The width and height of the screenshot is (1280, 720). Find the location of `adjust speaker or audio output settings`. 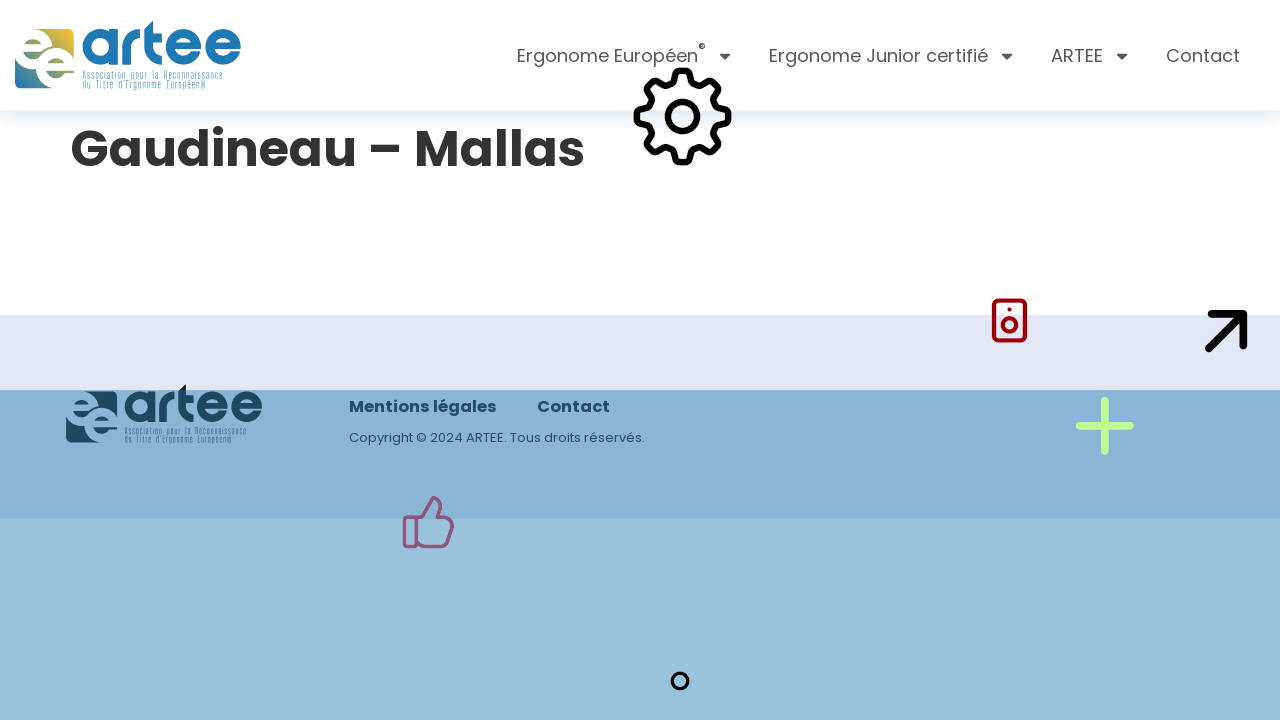

adjust speaker or audio output settings is located at coordinates (1009, 320).